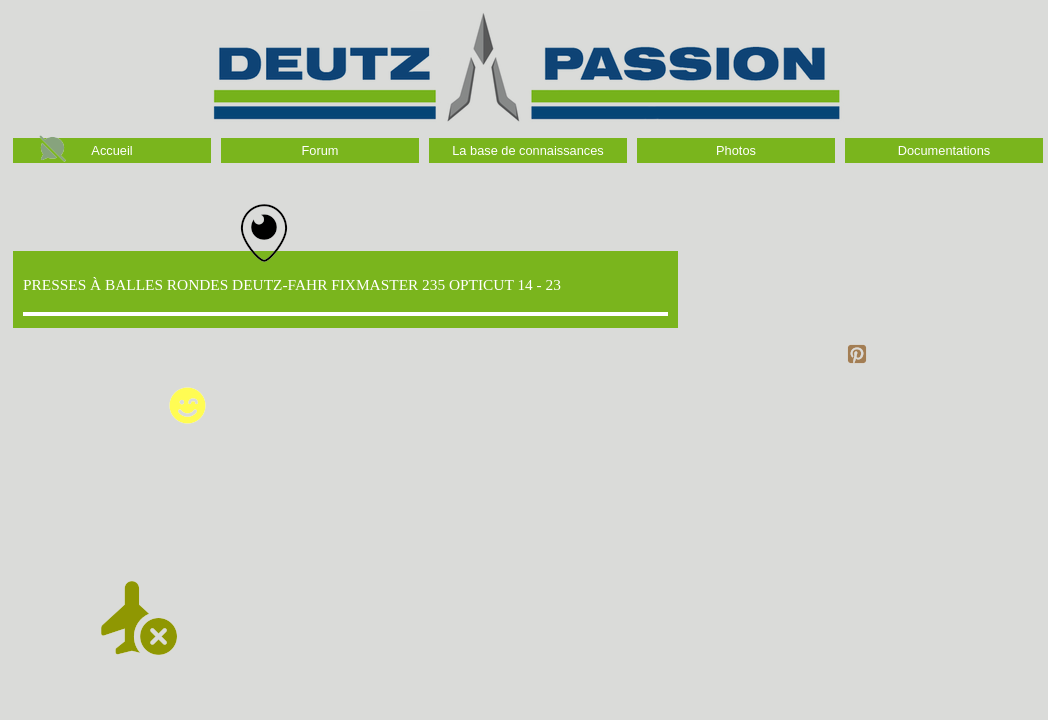 Image resolution: width=1048 pixels, height=720 pixels. I want to click on cancel flight booking, so click(136, 618).